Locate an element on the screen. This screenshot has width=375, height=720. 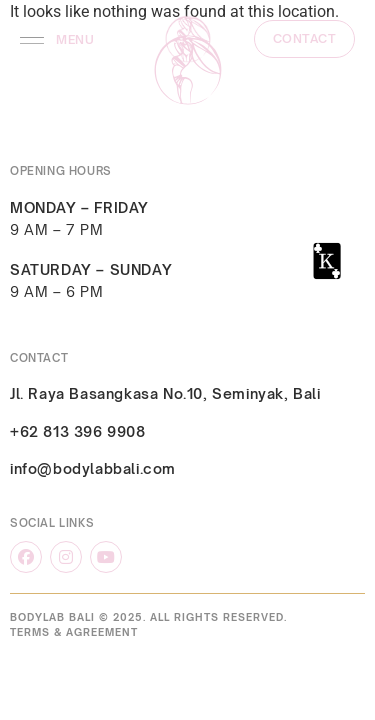
king of clubs playing card is located at coordinates (327, 261).